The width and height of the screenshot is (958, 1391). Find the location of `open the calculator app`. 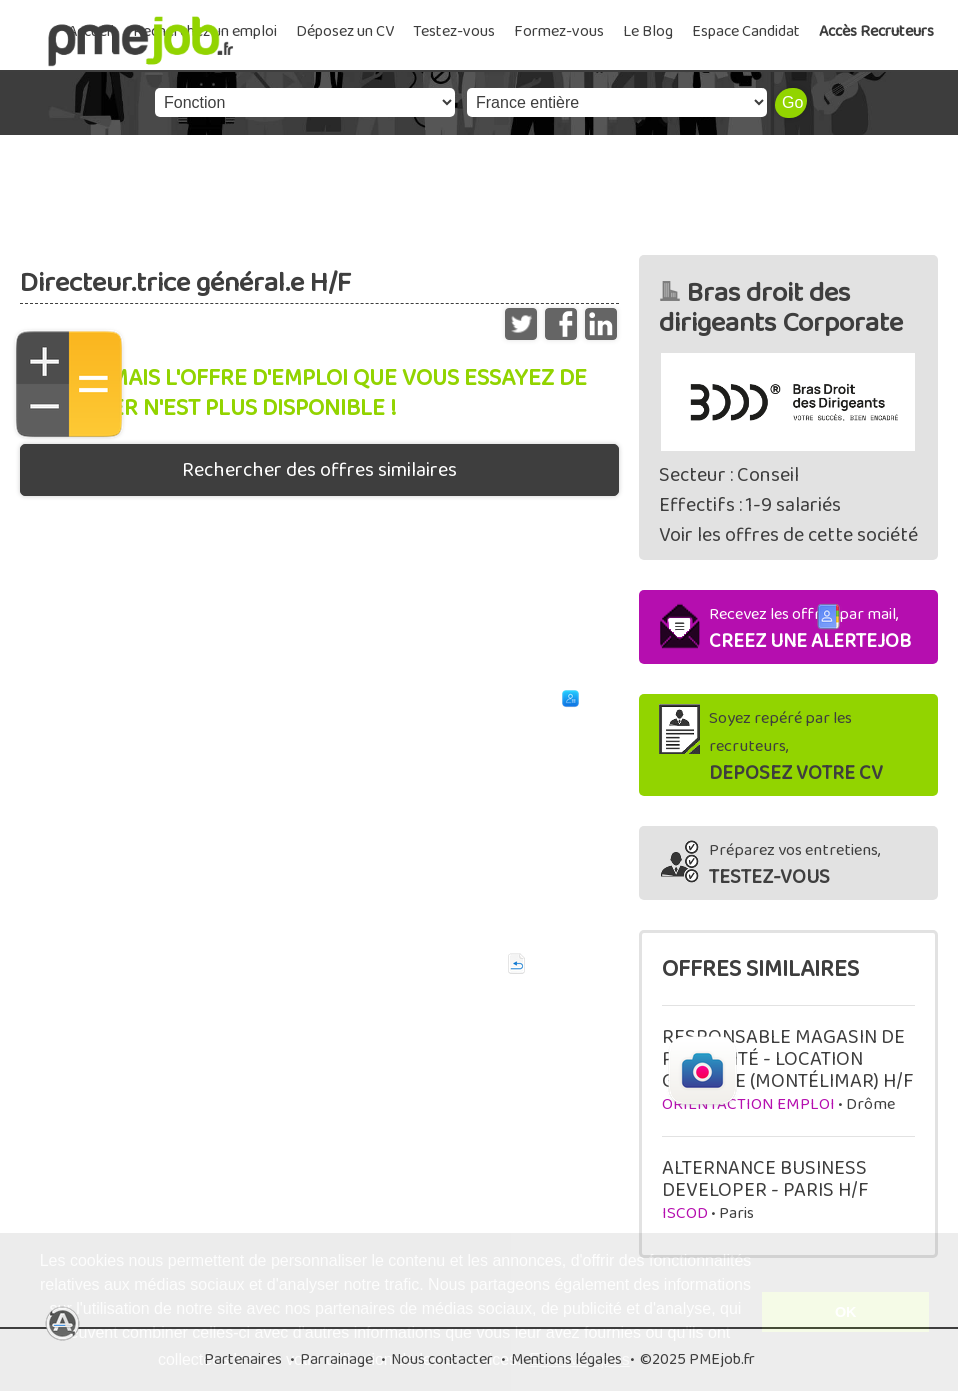

open the calculator app is located at coordinates (69, 384).